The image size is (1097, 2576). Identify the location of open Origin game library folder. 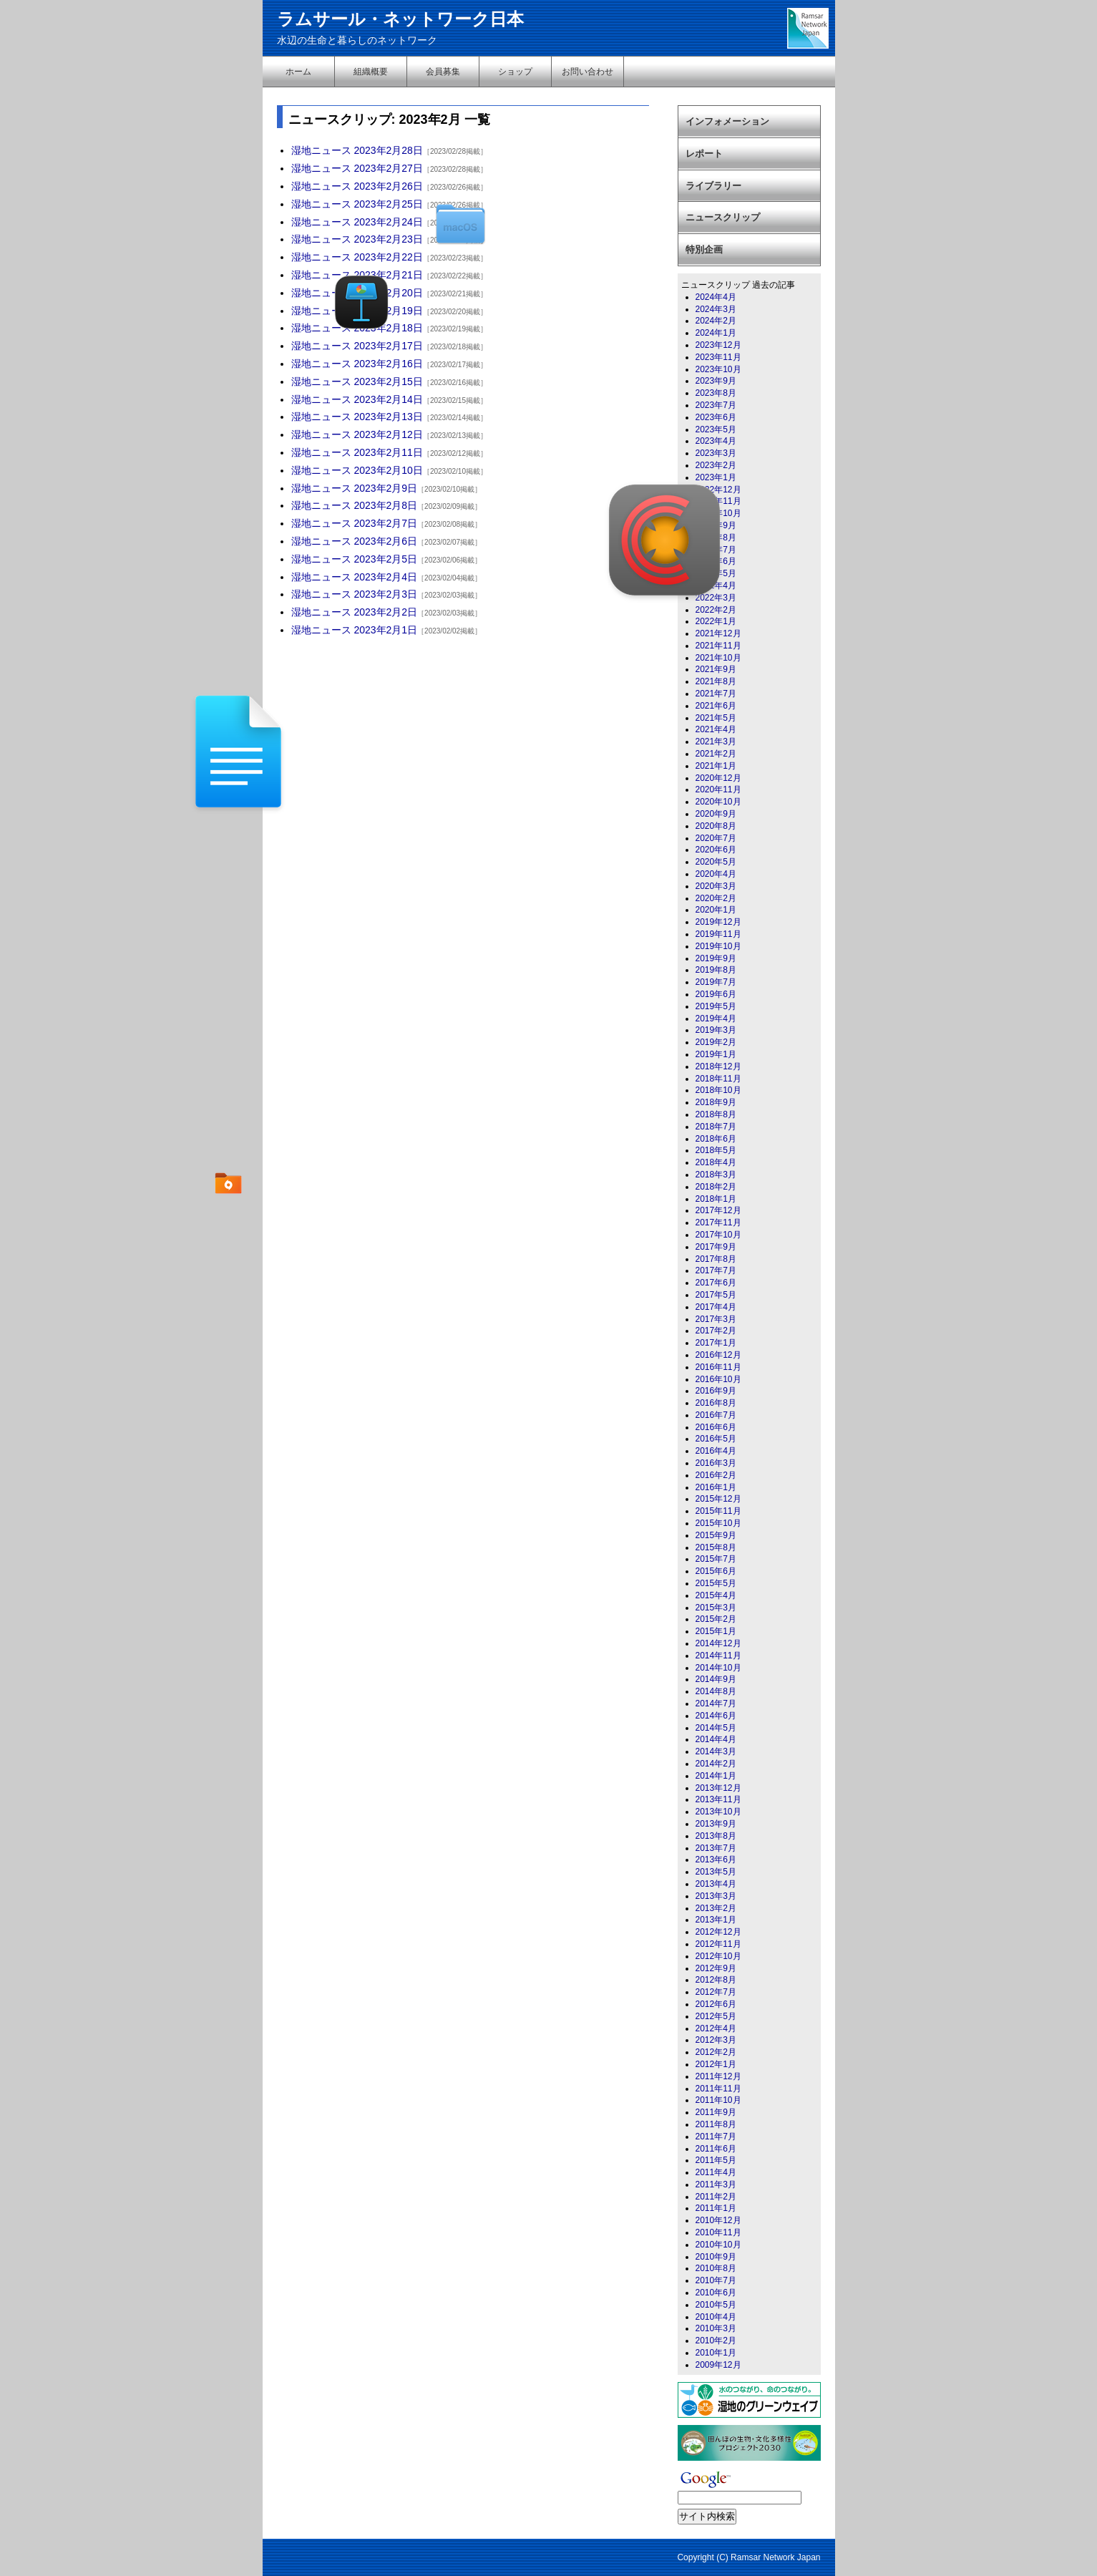
(228, 1184).